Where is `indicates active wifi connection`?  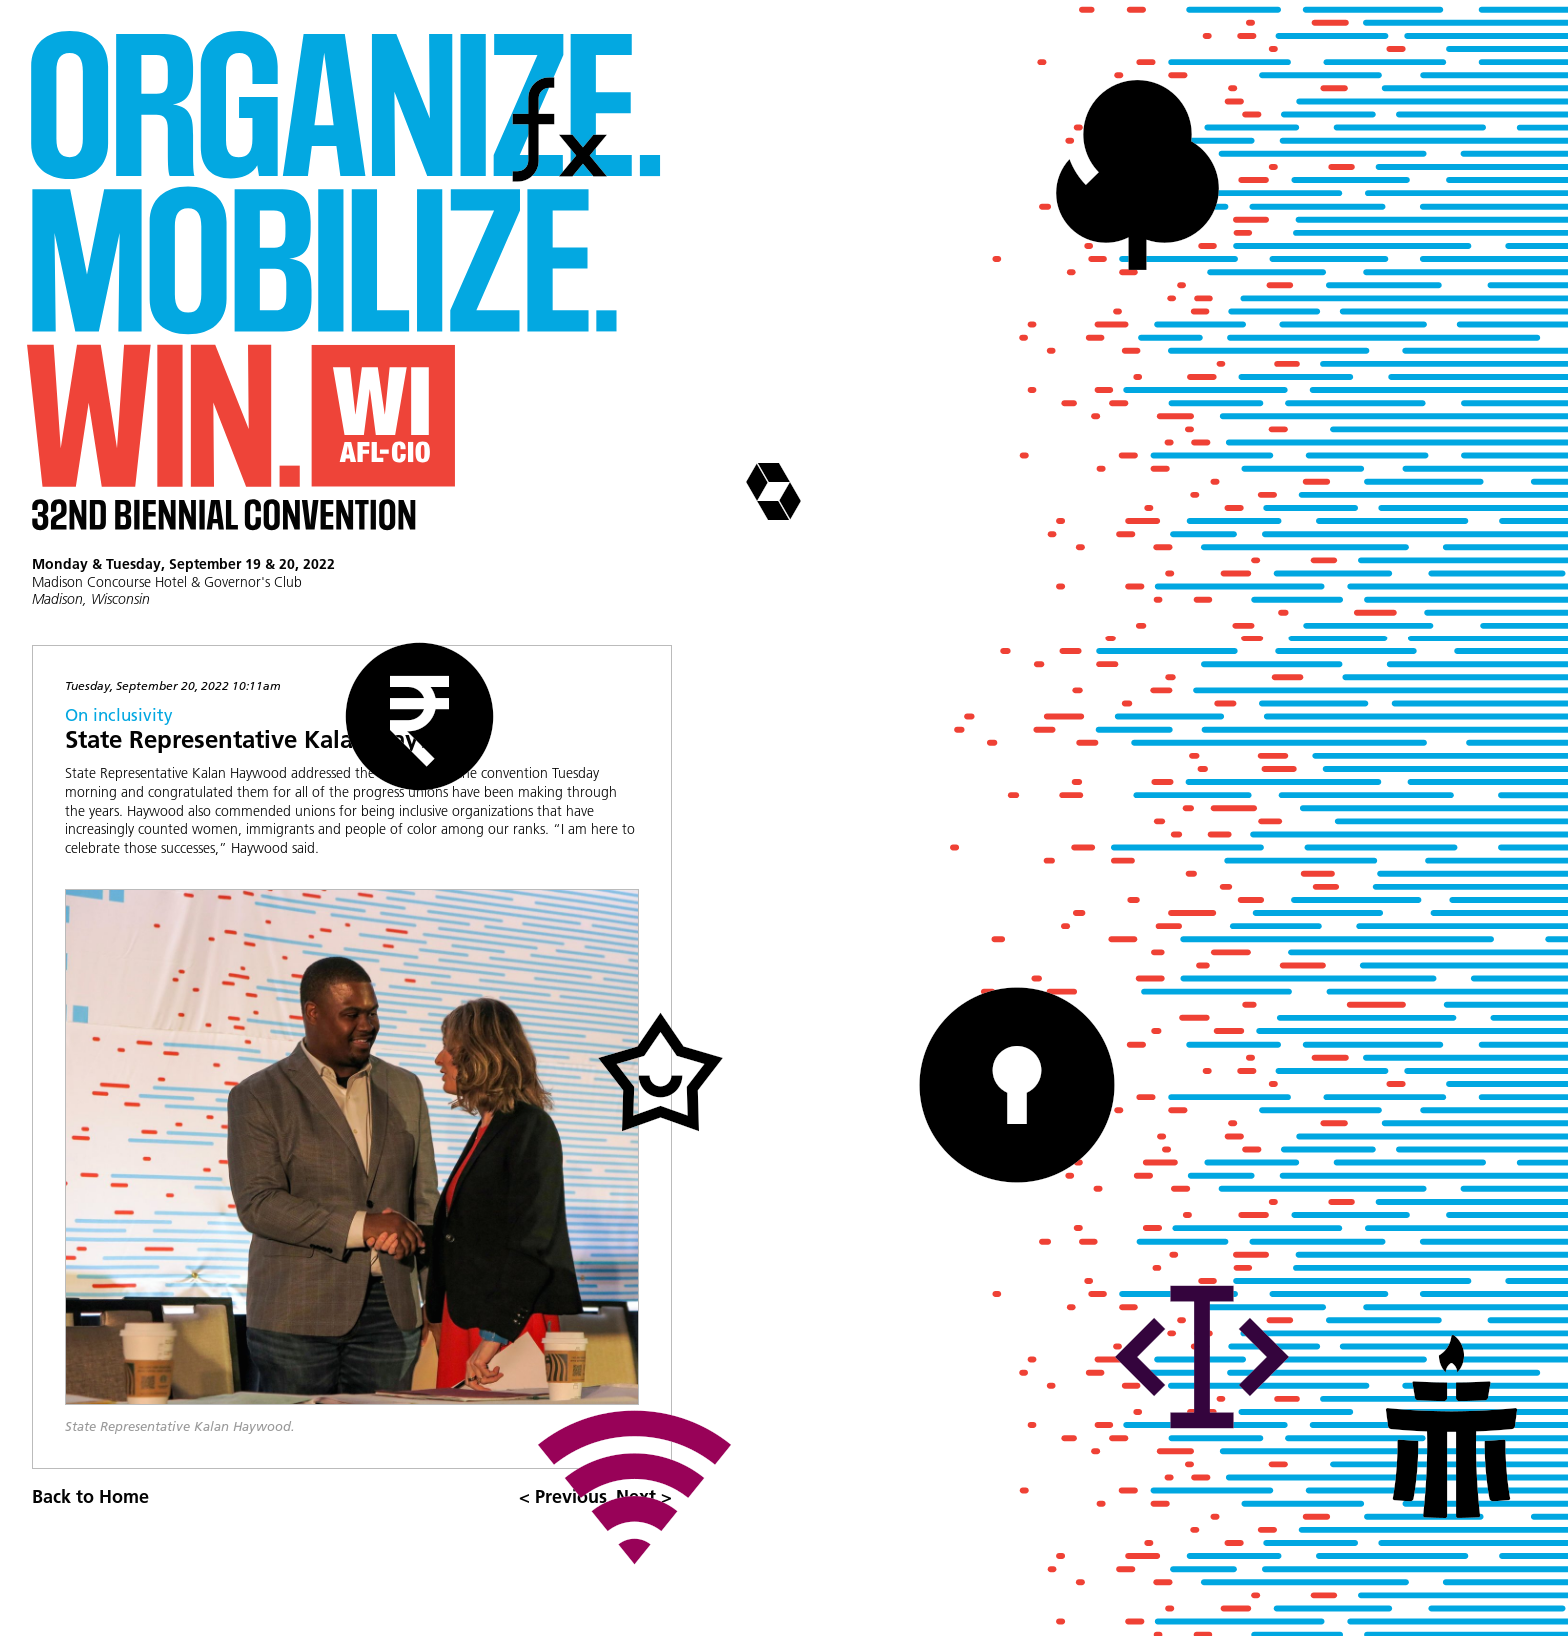
indicates active wifi connection is located at coordinates (634, 1487).